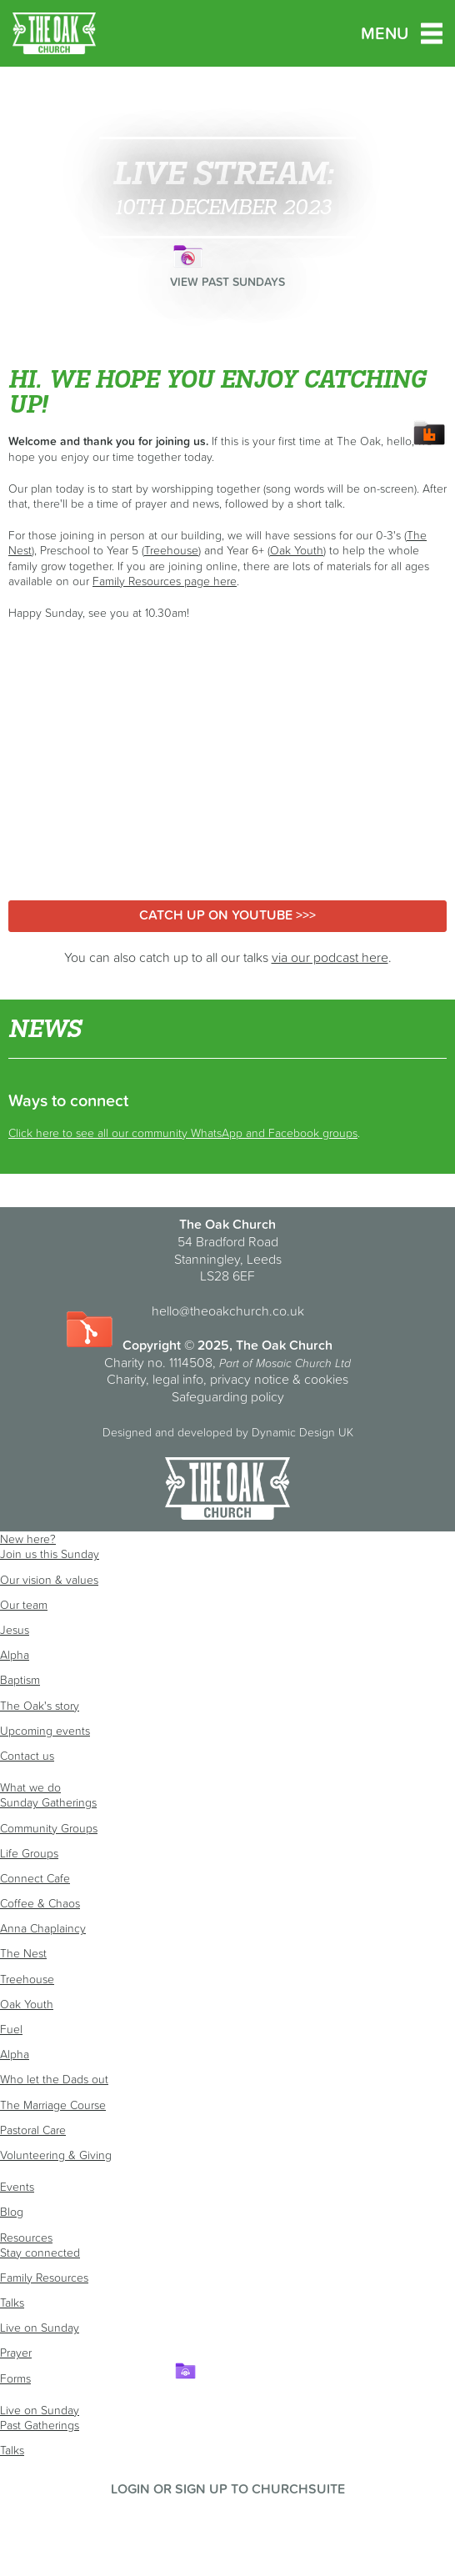 This screenshot has width=455, height=2576. Describe the element at coordinates (188, 257) in the screenshot. I see `open garuda linux system folder` at that location.